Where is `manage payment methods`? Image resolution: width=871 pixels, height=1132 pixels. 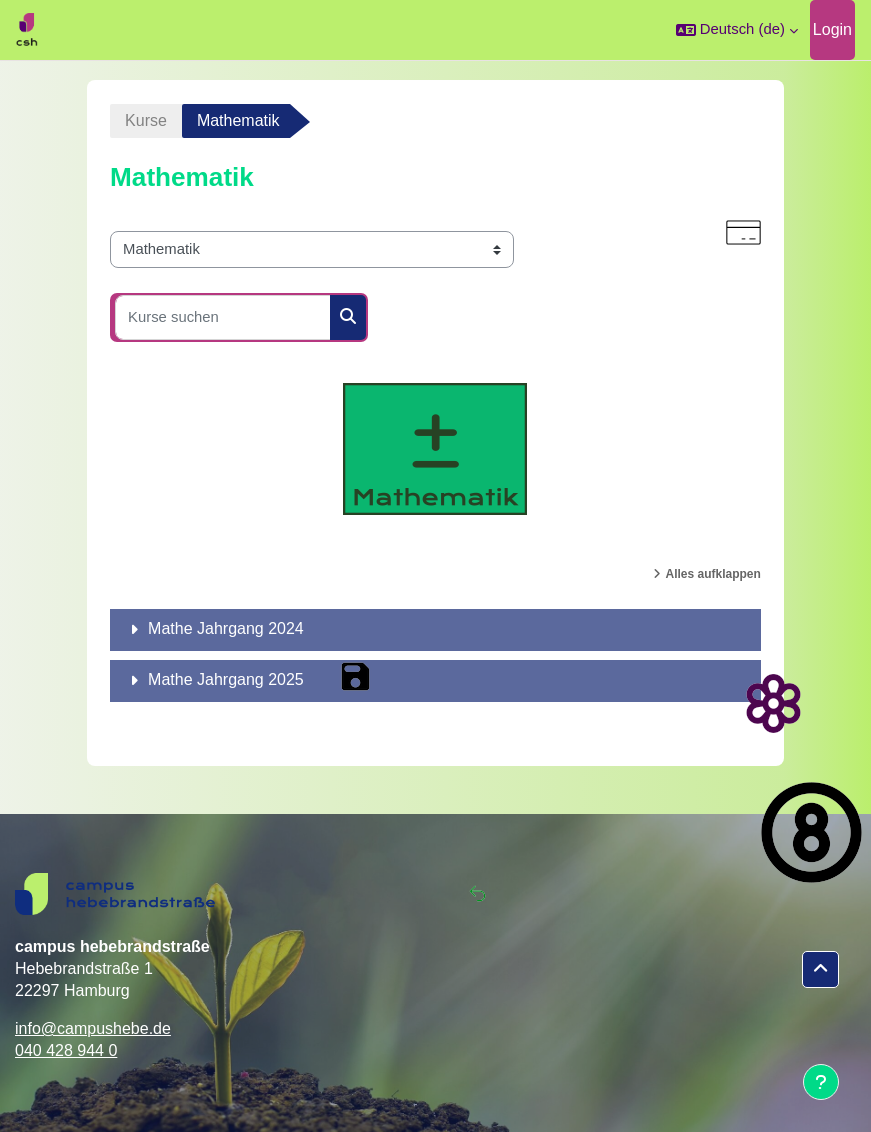 manage payment methods is located at coordinates (743, 232).